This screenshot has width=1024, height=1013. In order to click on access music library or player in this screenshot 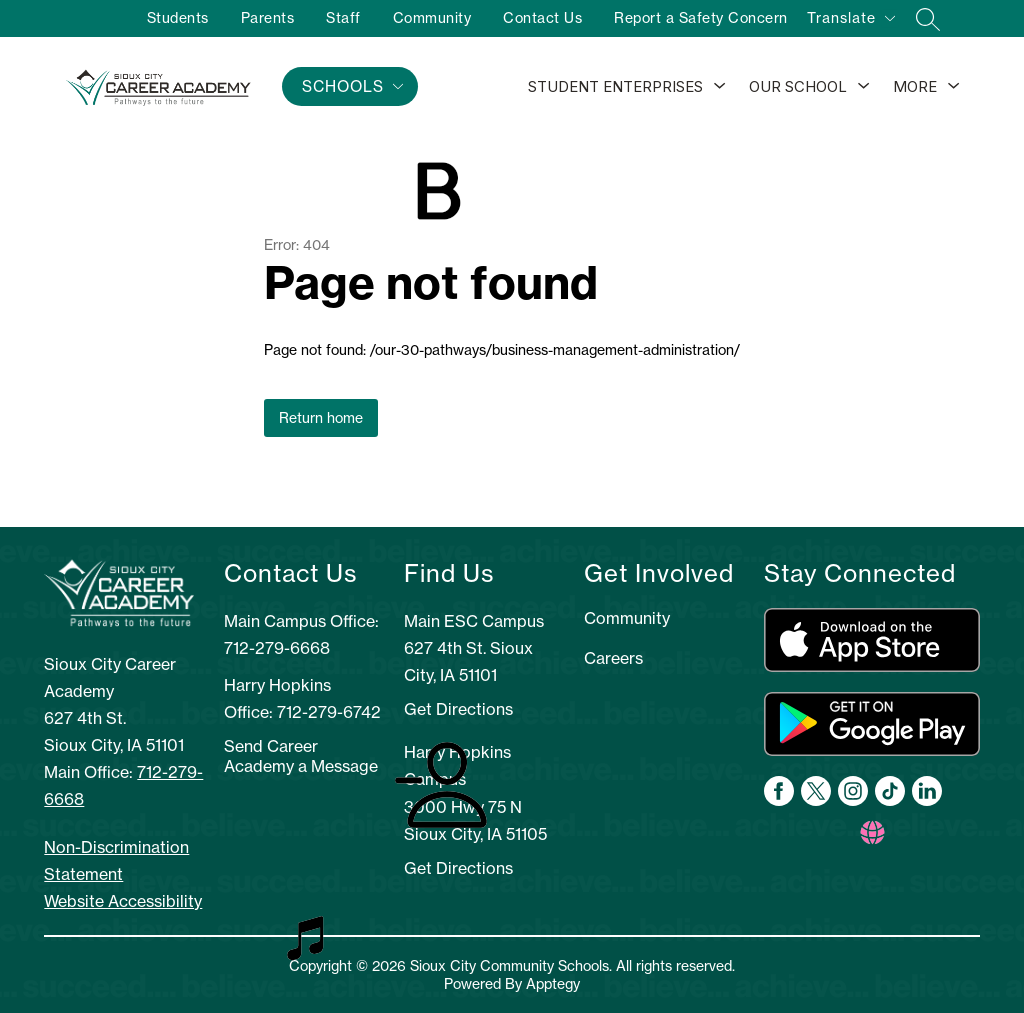, I will do `click(306, 938)`.